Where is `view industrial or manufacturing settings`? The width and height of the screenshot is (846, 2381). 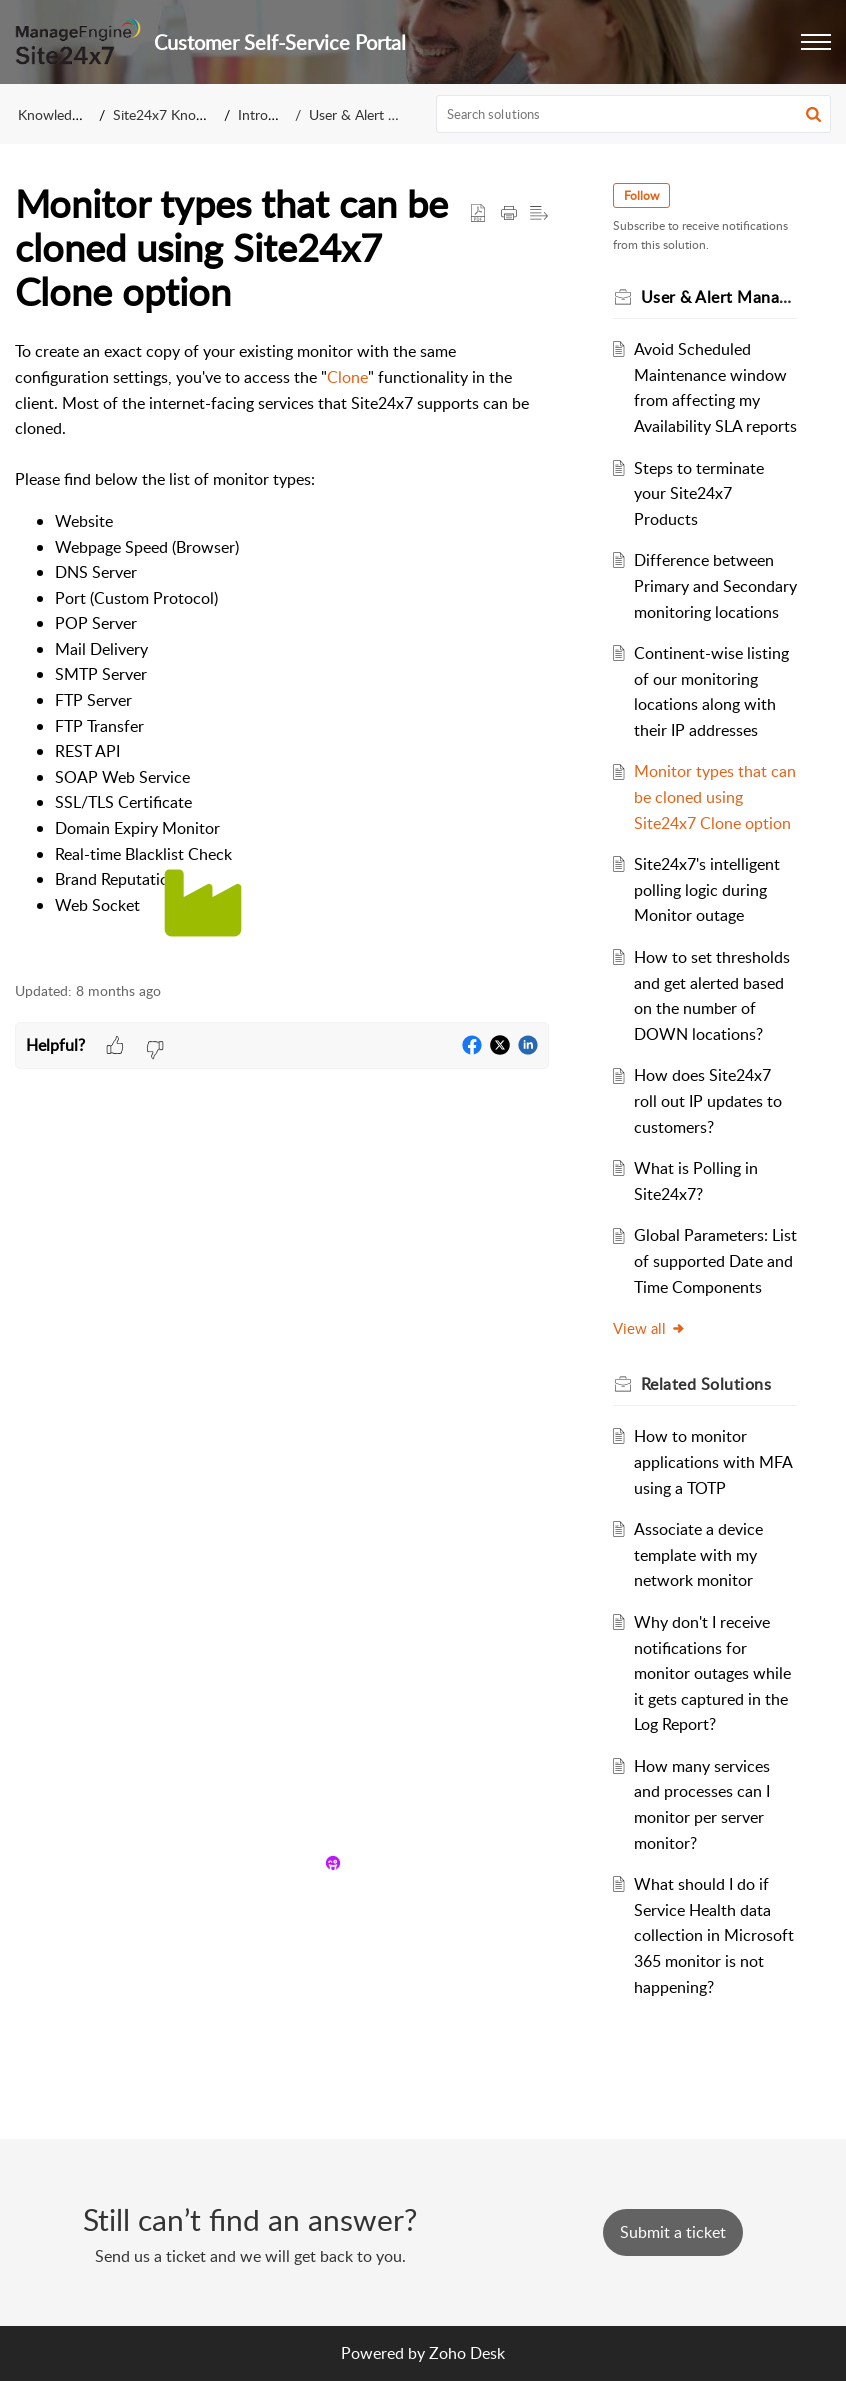 view industrial or manufacturing settings is located at coordinates (203, 903).